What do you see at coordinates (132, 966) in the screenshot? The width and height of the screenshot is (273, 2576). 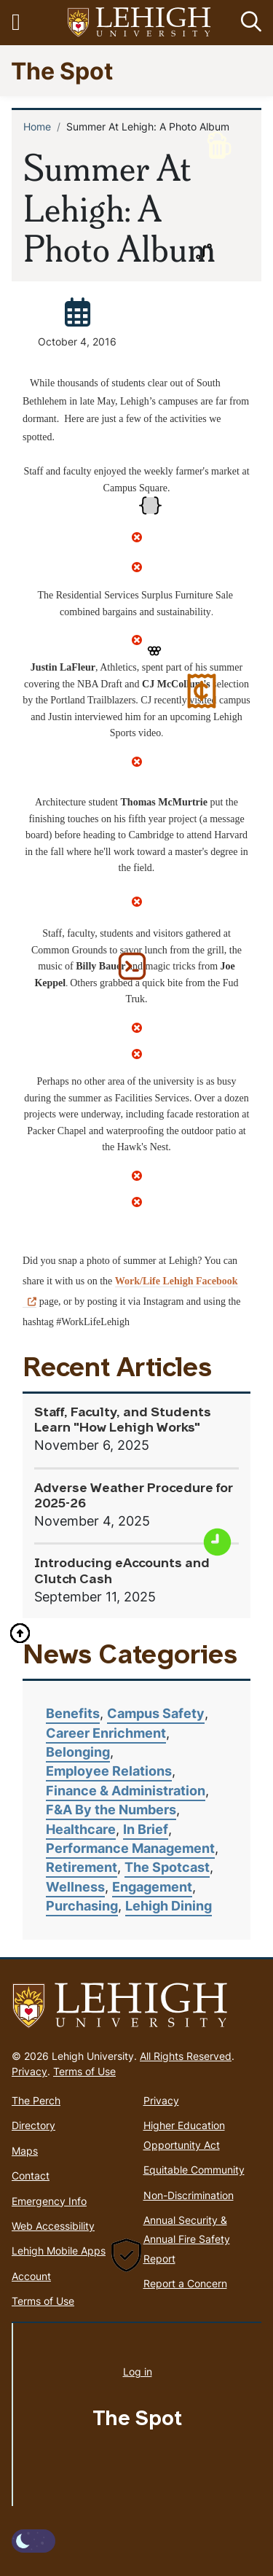 I see `tabler icons brand logo` at bounding box center [132, 966].